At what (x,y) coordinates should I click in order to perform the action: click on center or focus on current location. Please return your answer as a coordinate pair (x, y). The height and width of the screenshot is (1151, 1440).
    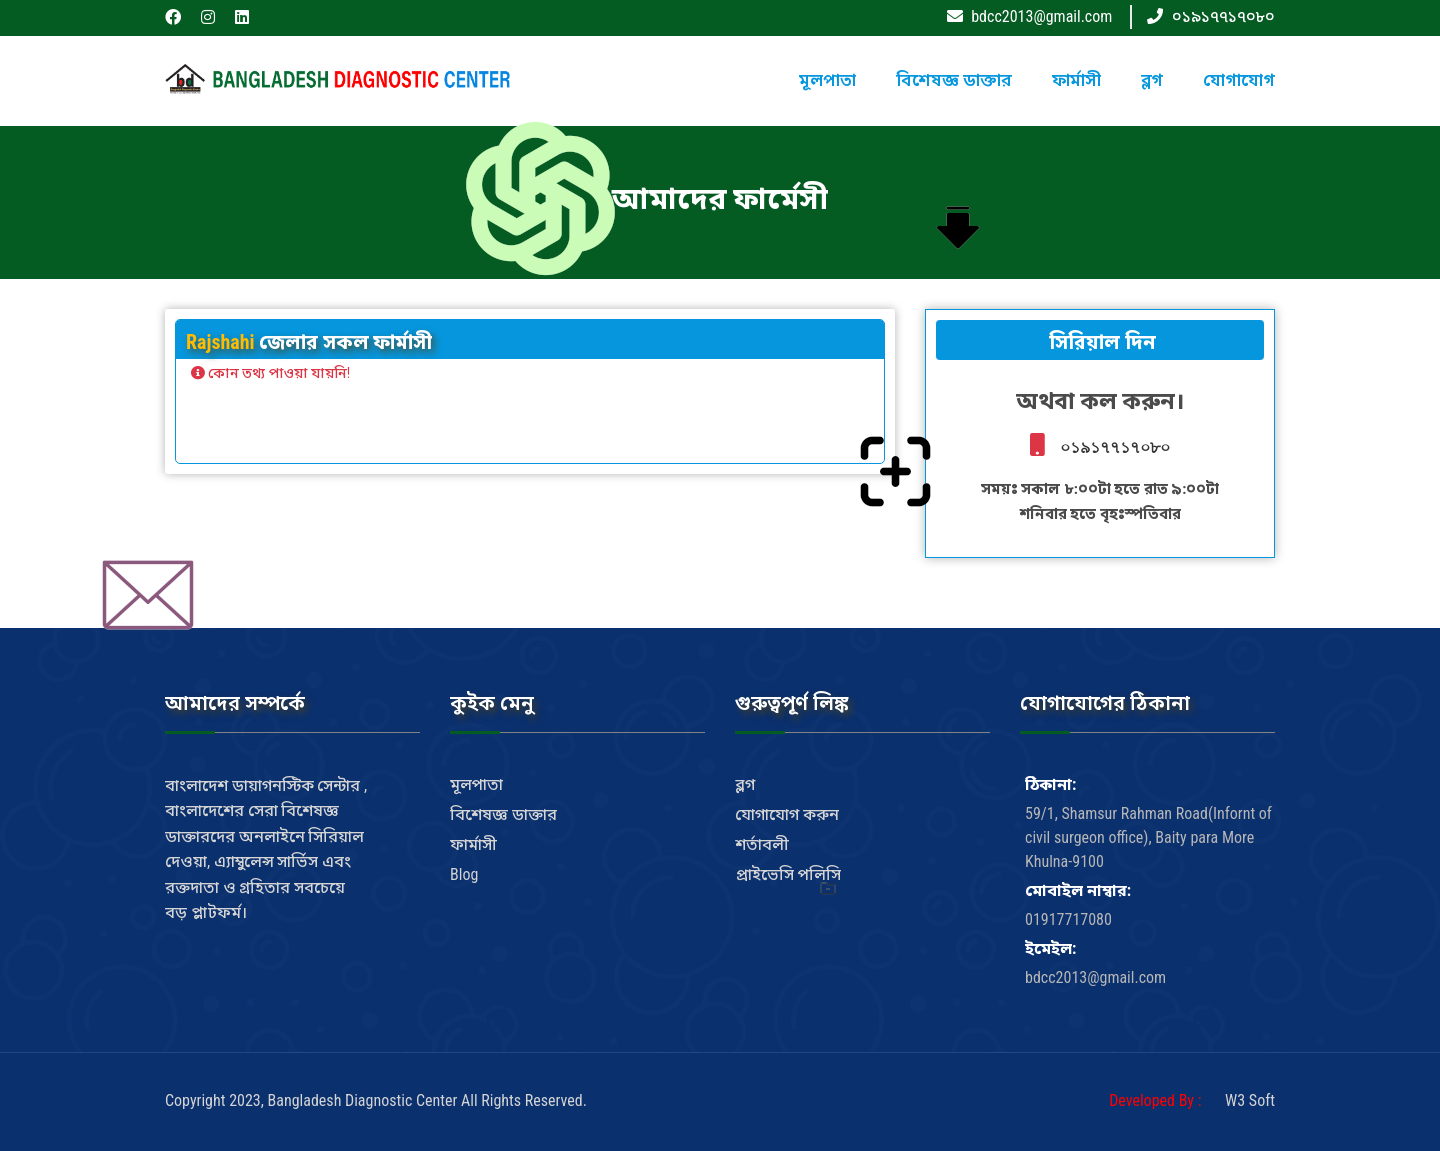
    Looking at the image, I should click on (895, 471).